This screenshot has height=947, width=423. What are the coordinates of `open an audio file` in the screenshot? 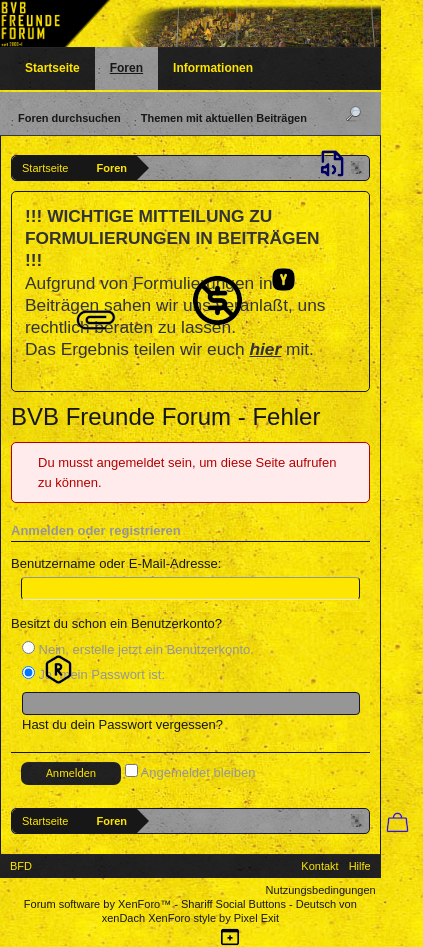 It's located at (332, 163).